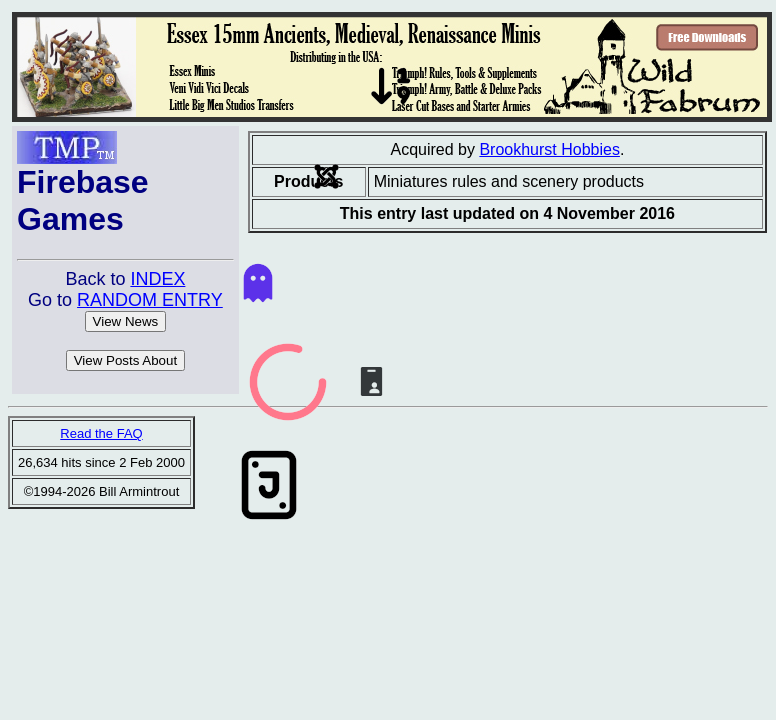 The image size is (776, 720). What do you see at coordinates (371, 381) in the screenshot?
I see `view your profile or identification details` at bounding box center [371, 381].